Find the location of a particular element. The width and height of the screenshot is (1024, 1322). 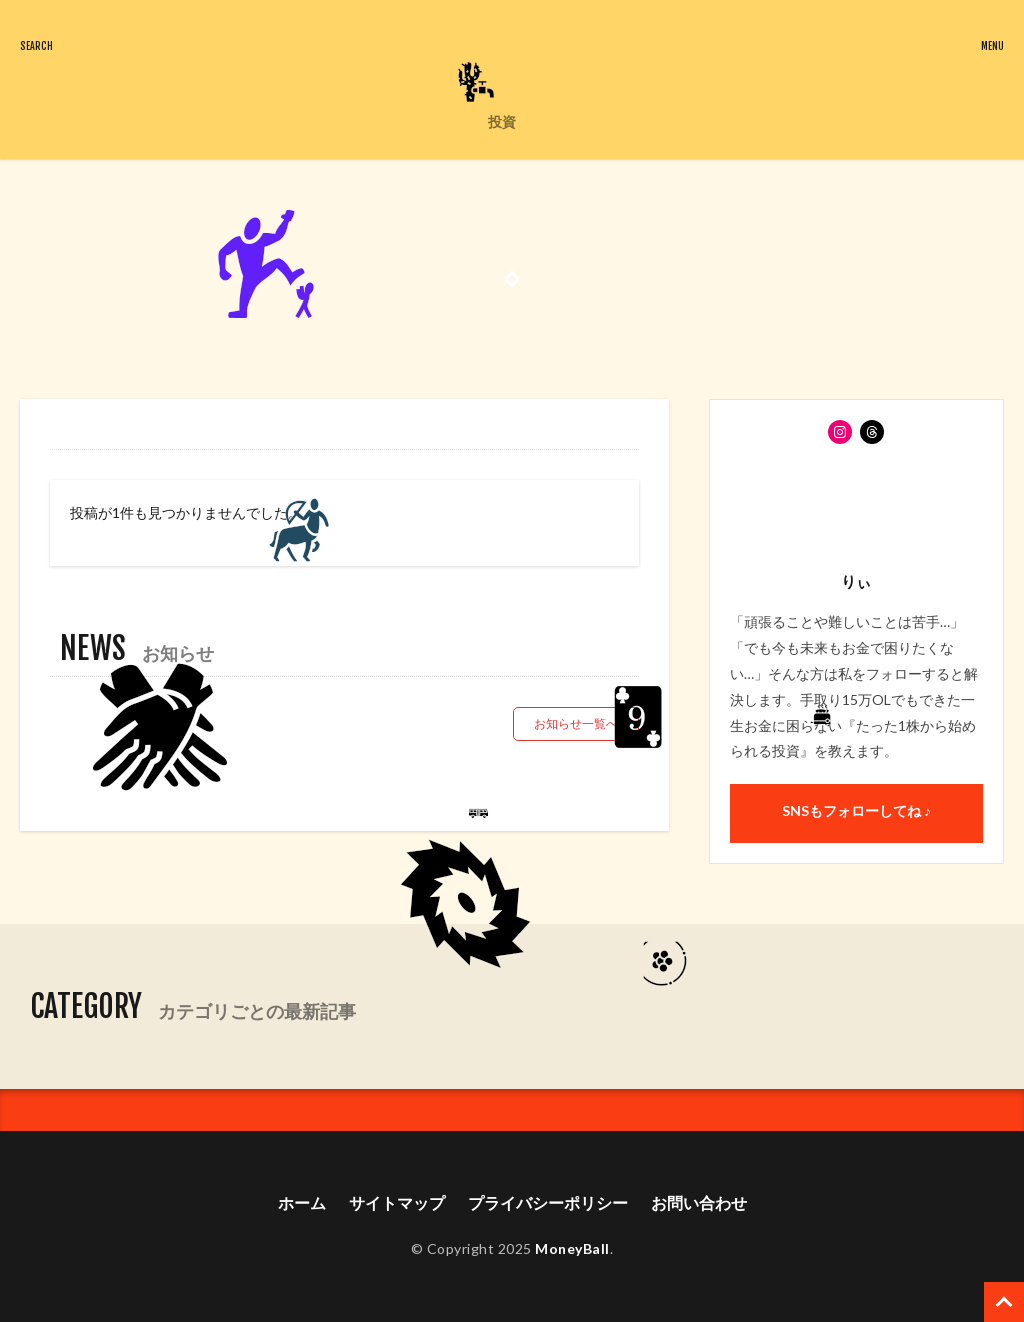

view public transit options is located at coordinates (478, 813).